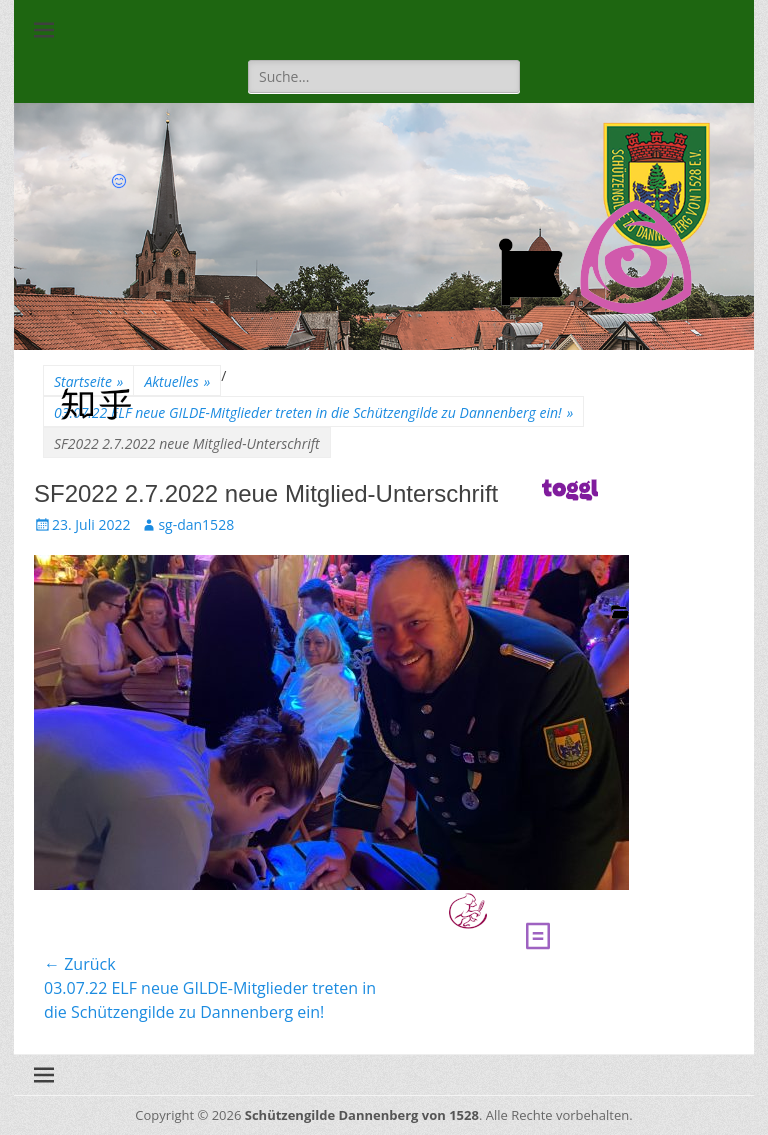  I want to click on open folder to view contents, so click(619, 612).